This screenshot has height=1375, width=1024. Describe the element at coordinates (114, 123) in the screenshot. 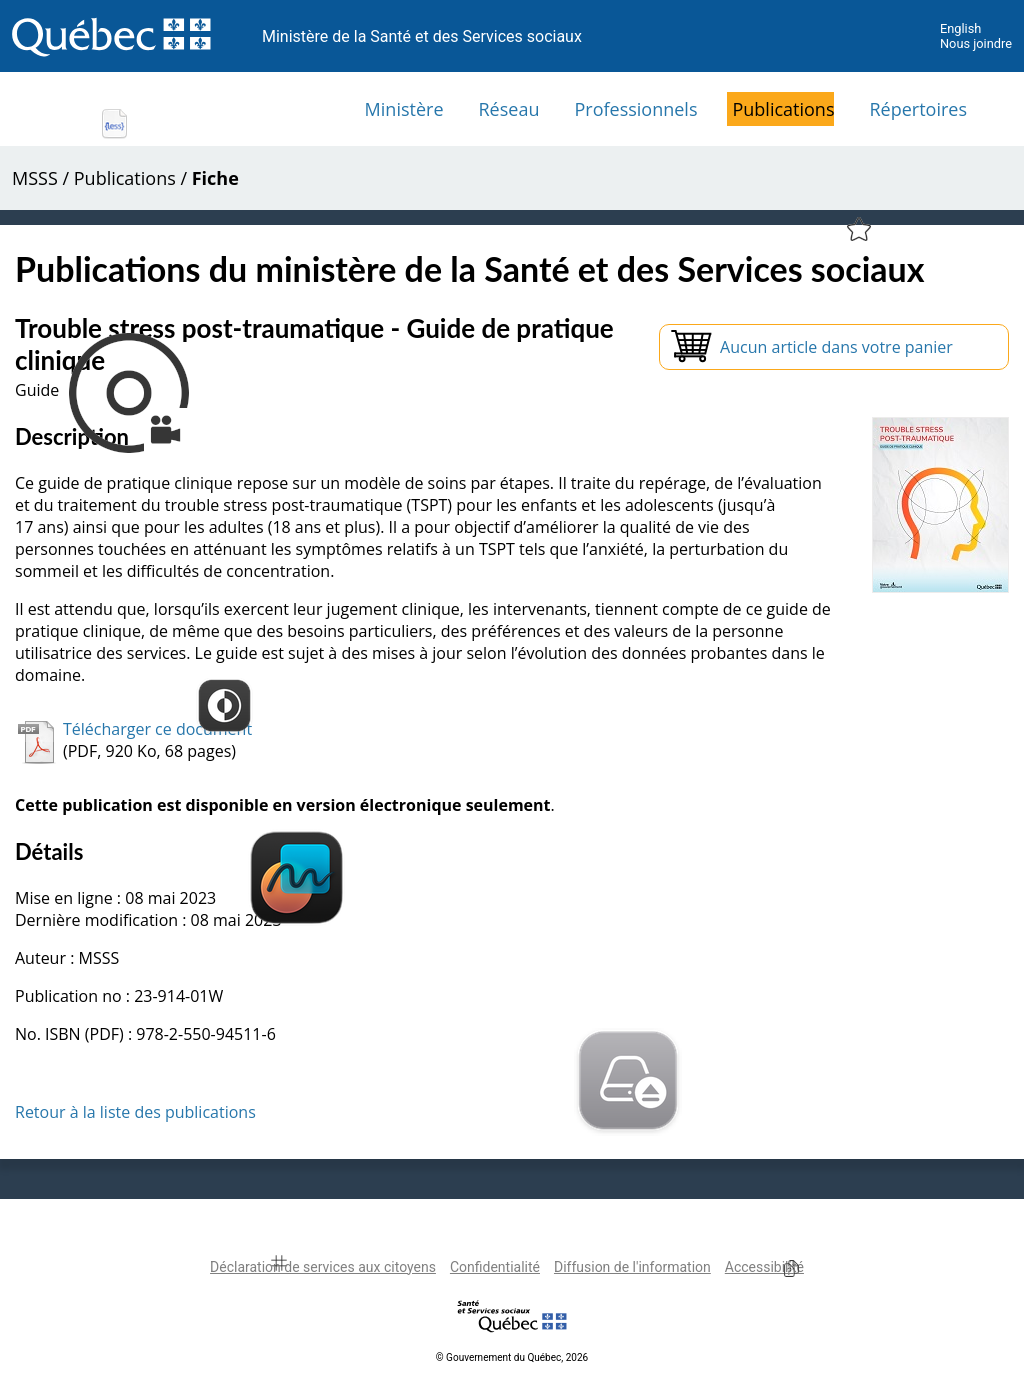

I see `a LESS stylesheet file` at that location.